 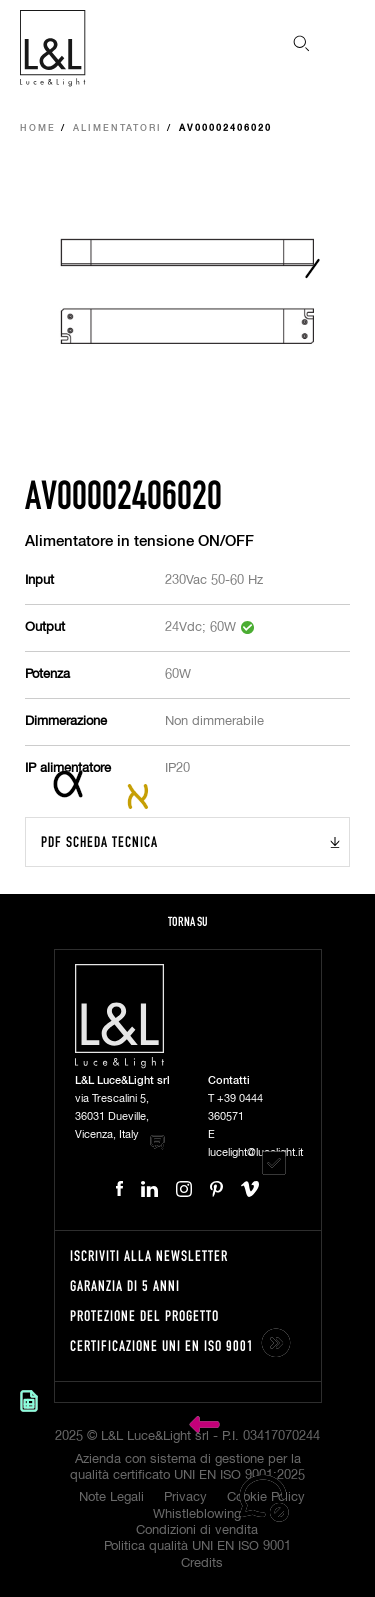 What do you see at coordinates (69, 784) in the screenshot?
I see `indicates alpha version or early release software` at bounding box center [69, 784].